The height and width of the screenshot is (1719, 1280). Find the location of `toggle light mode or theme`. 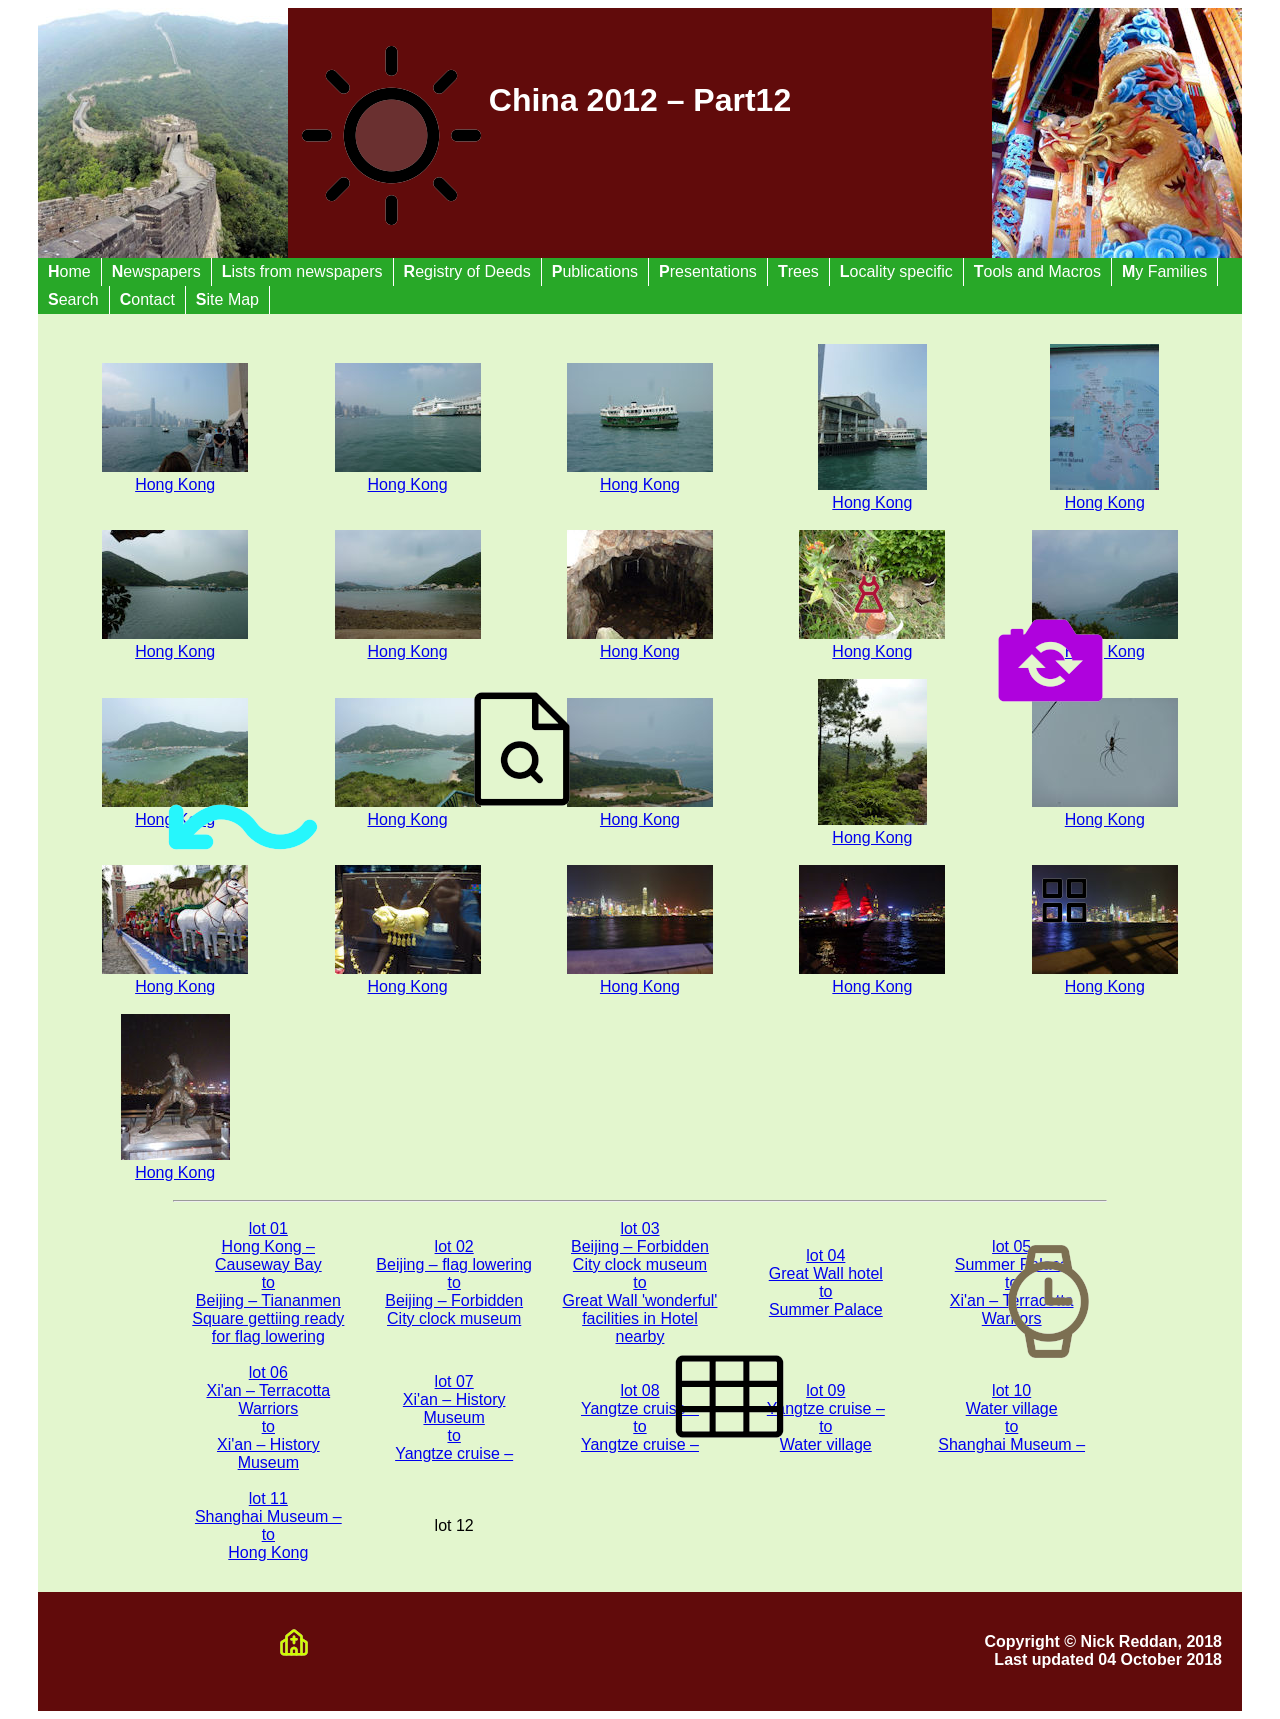

toggle light mode or theme is located at coordinates (391, 135).